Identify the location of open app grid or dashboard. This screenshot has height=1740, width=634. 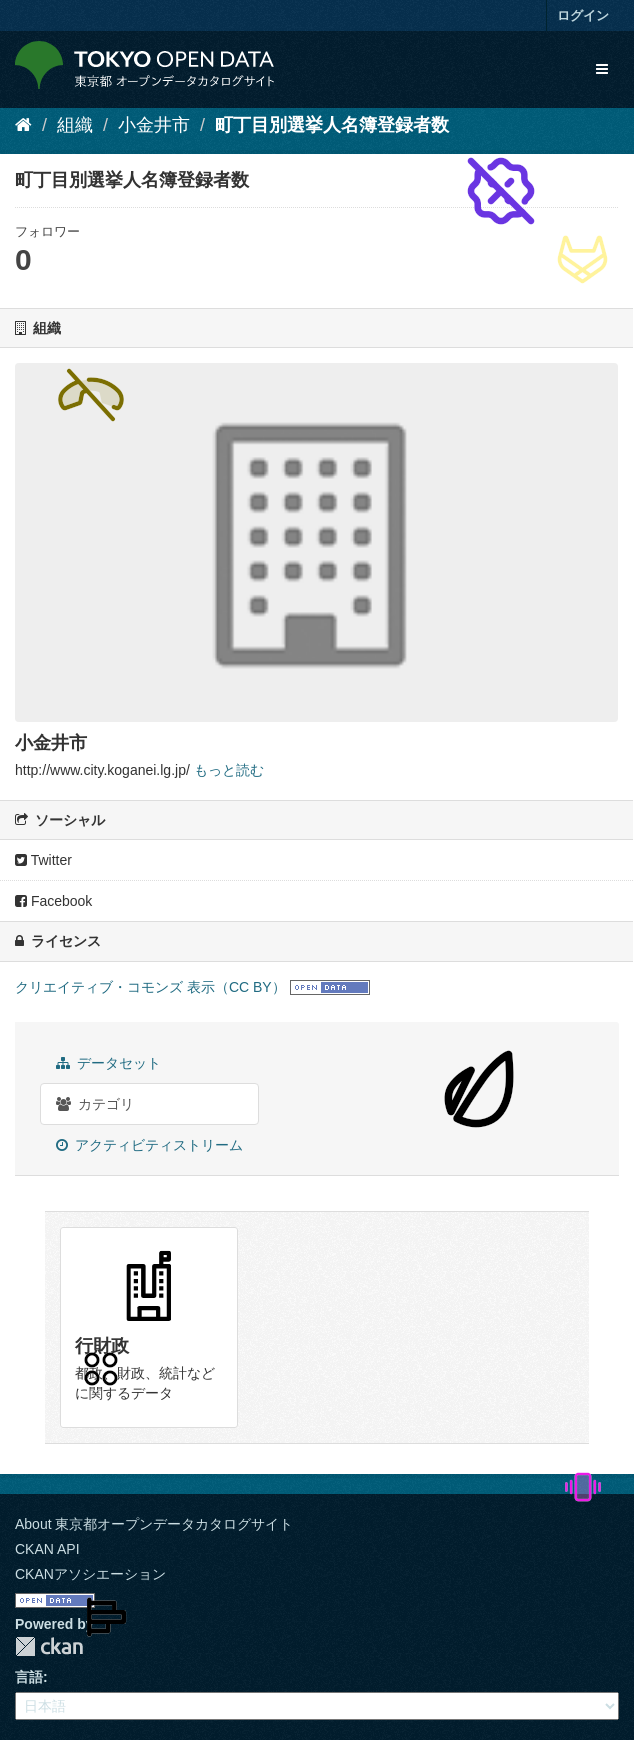
(101, 1369).